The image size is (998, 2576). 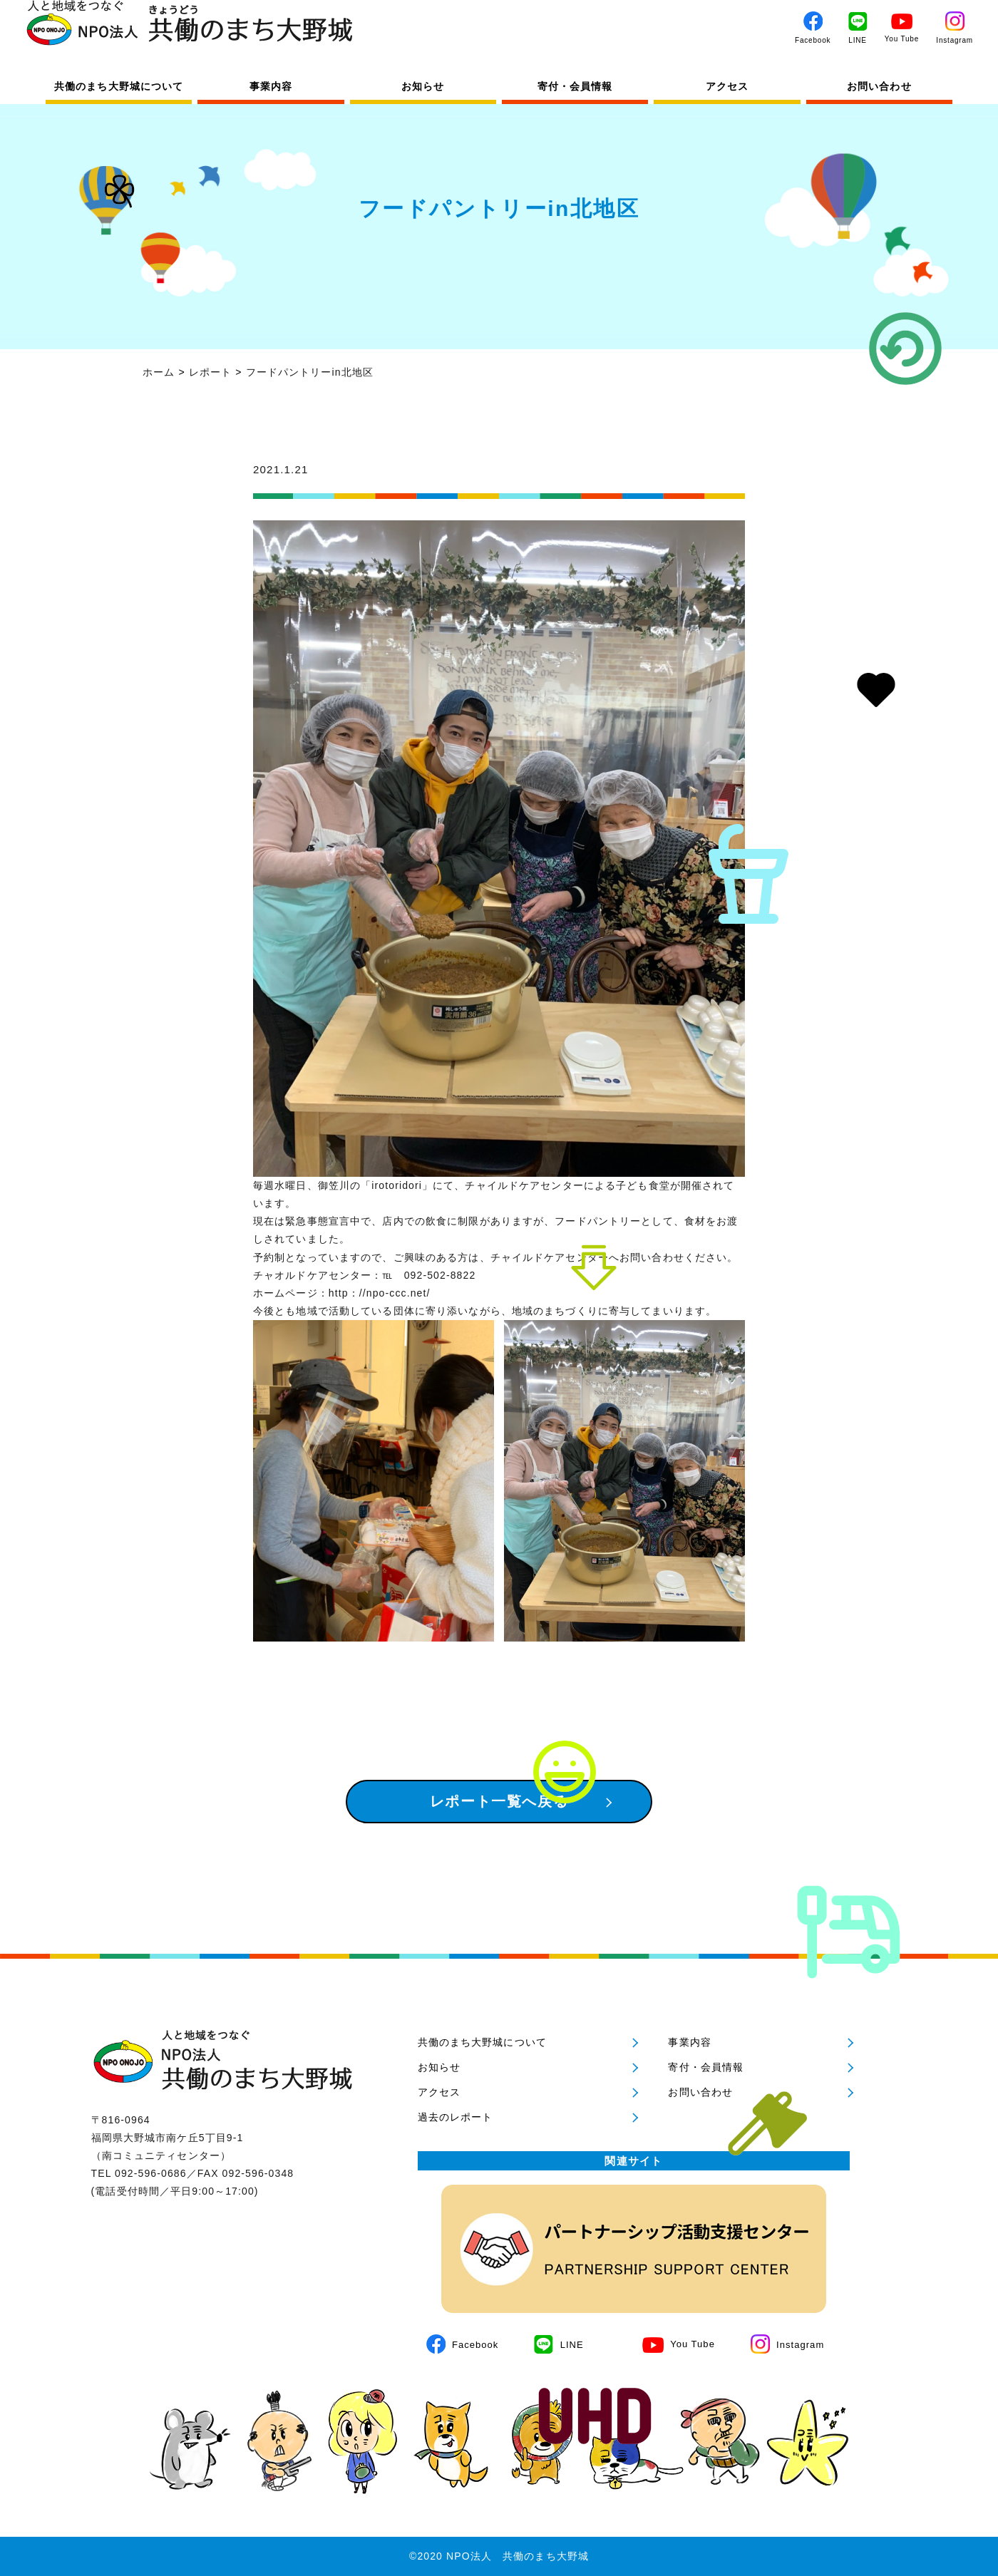 I want to click on add to favorites, so click(x=876, y=690).